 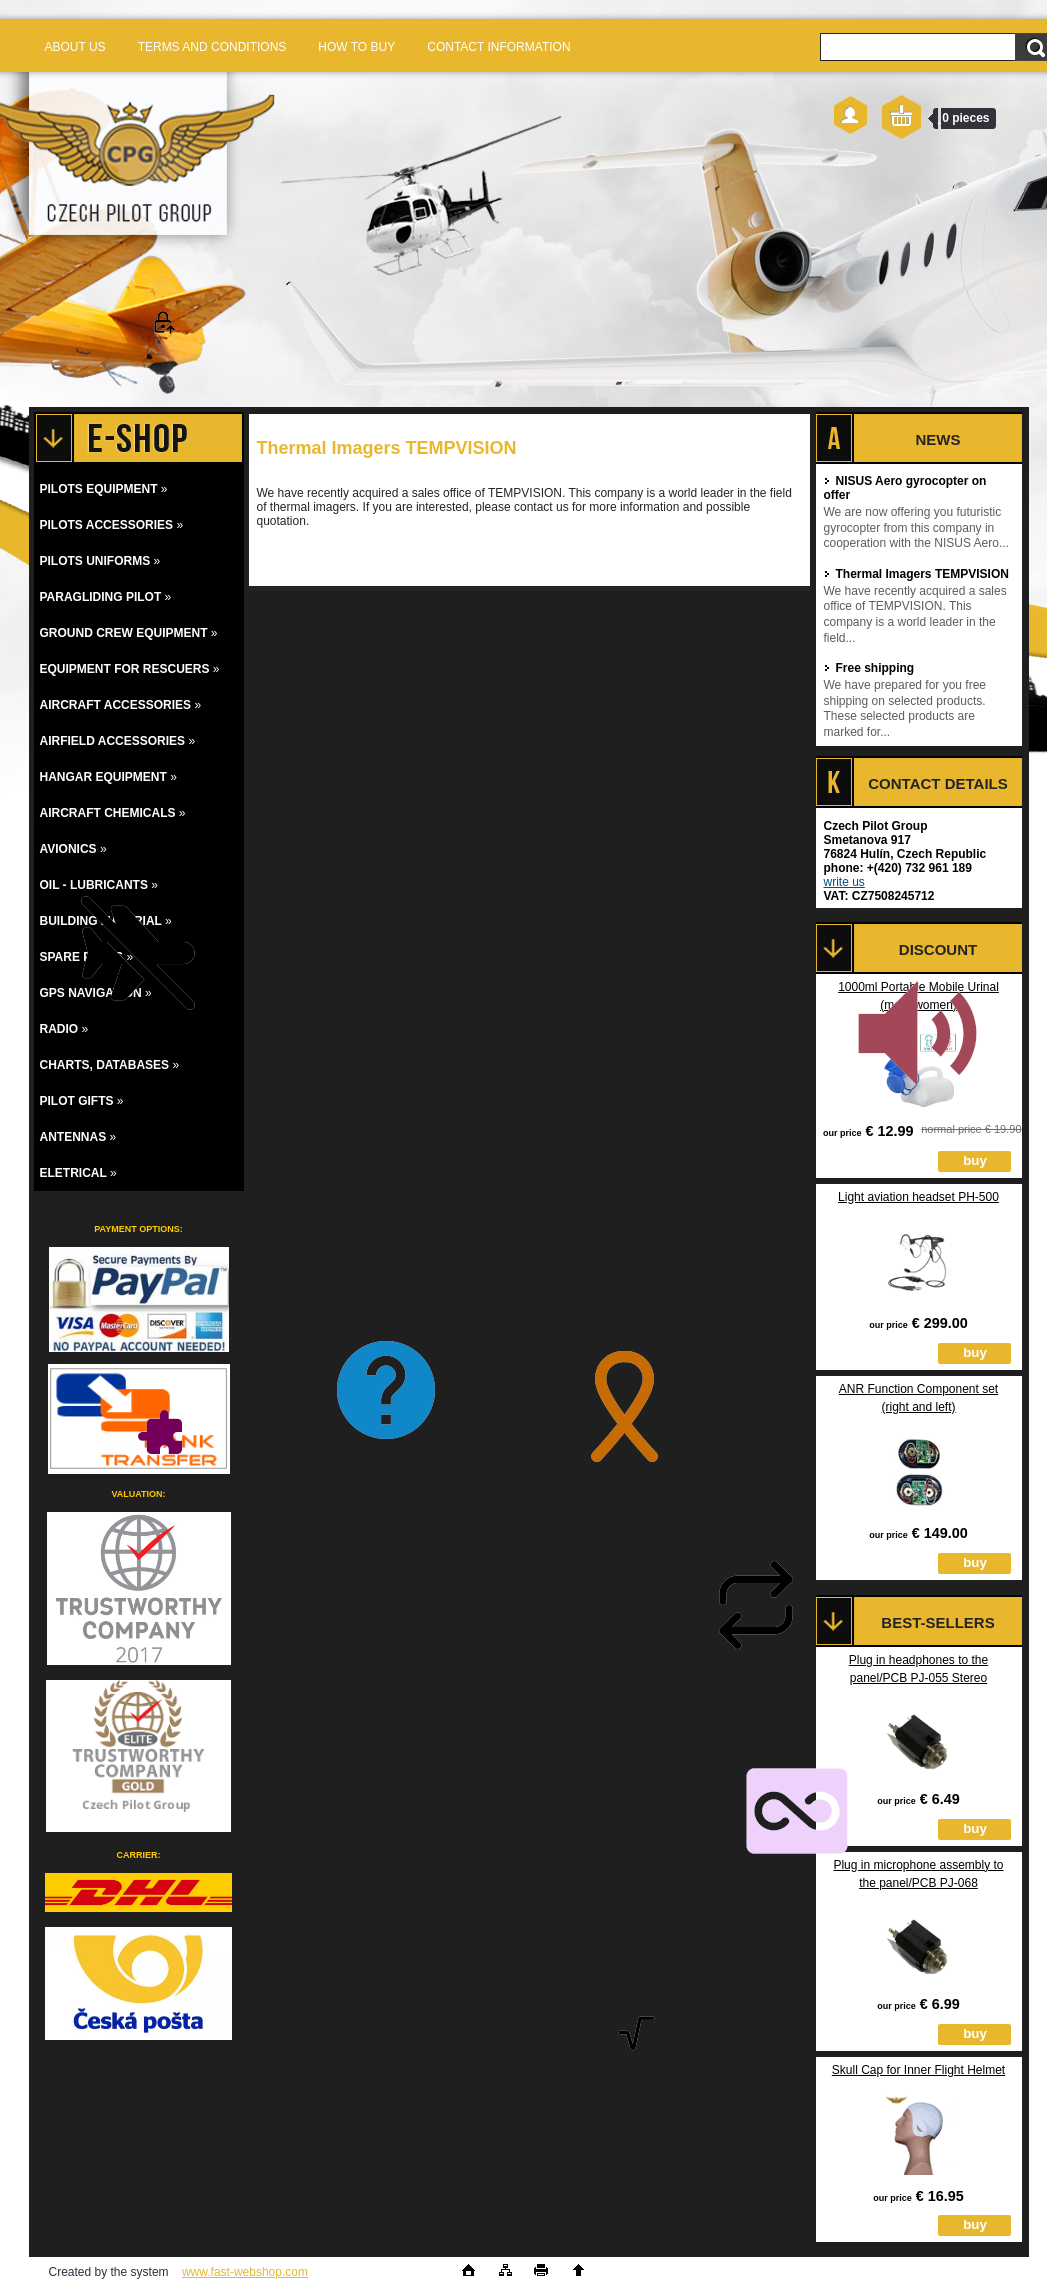 I want to click on enable repeat or loop mode, so click(x=756, y=1605).